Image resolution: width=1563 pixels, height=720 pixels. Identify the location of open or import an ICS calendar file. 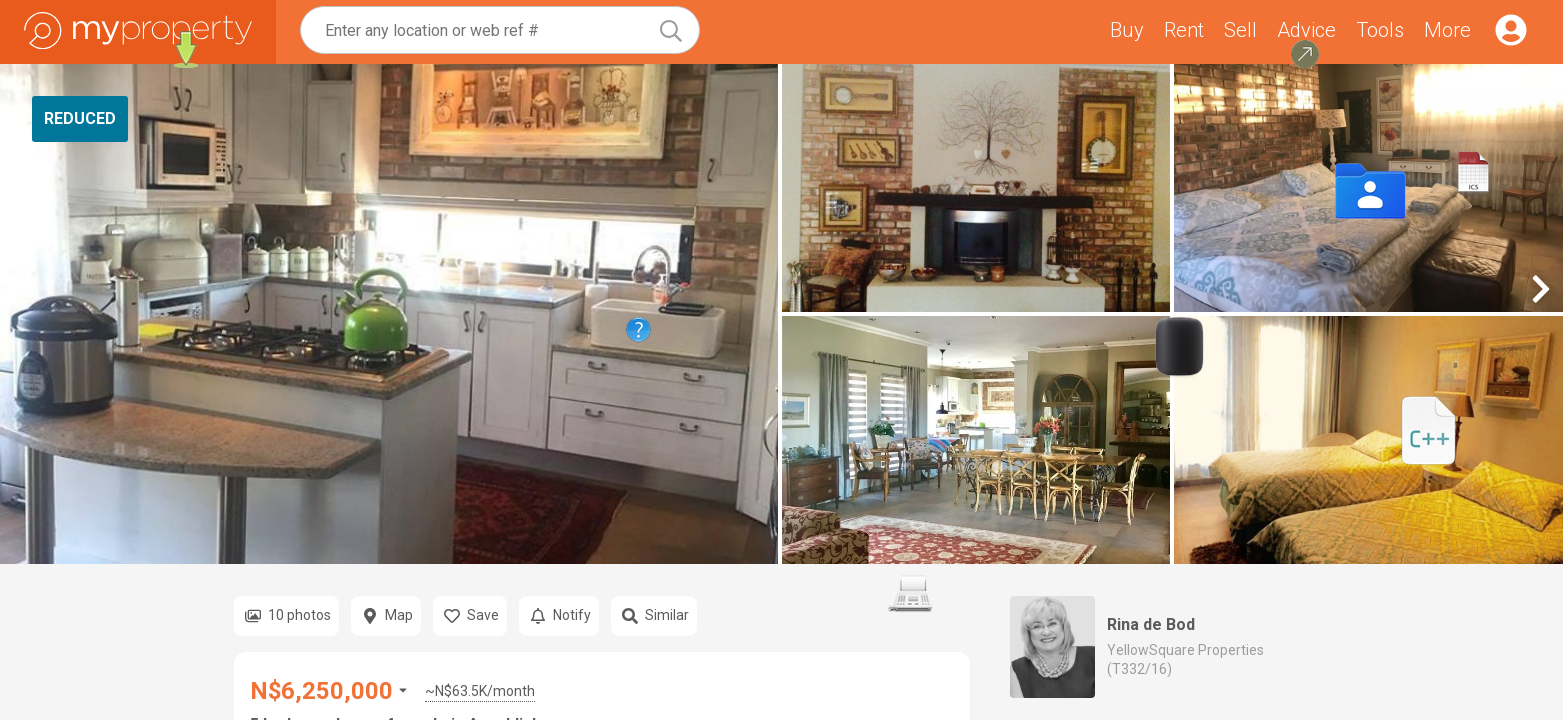
(1473, 172).